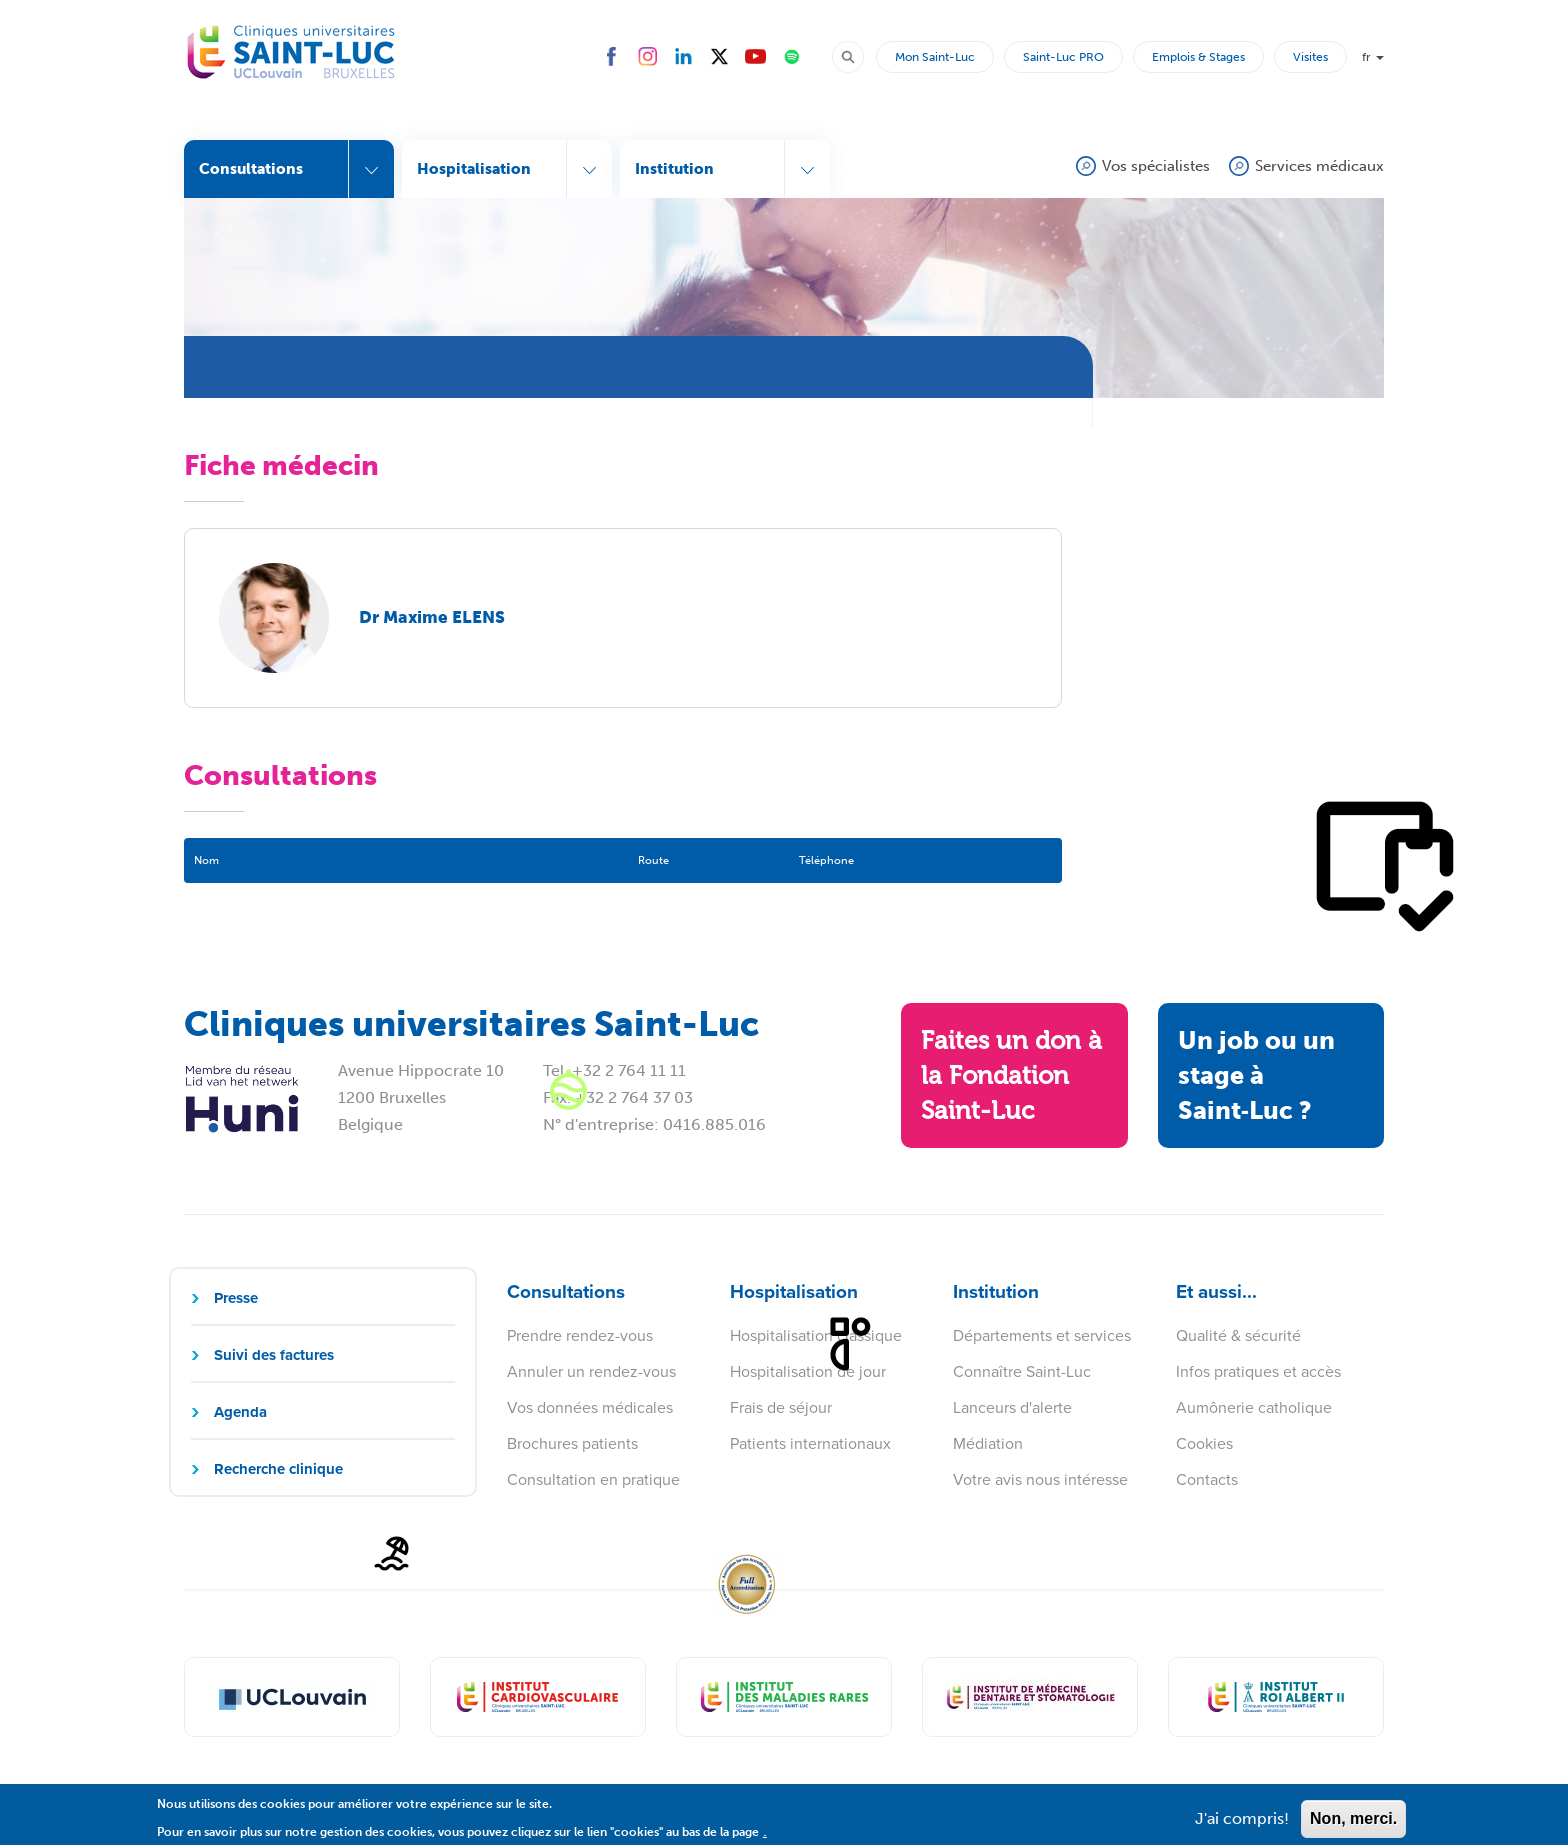  I want to click on devices successfully synced or connected, so click(1385, 863).